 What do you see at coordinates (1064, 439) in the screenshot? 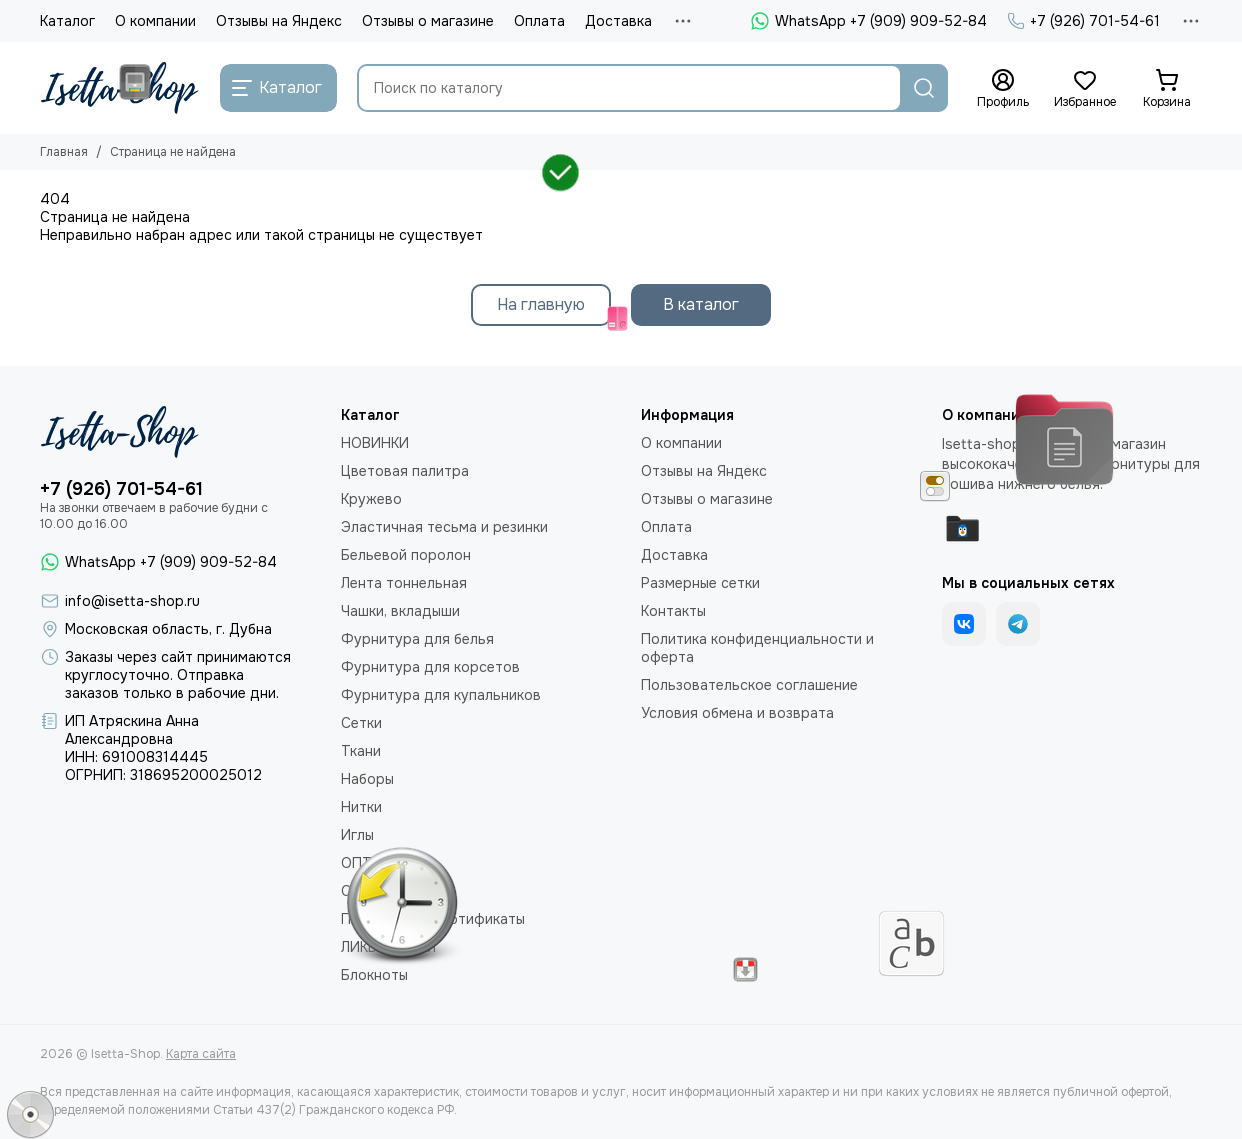
I see `open your documents folder` at bounding box center [1064, 439].